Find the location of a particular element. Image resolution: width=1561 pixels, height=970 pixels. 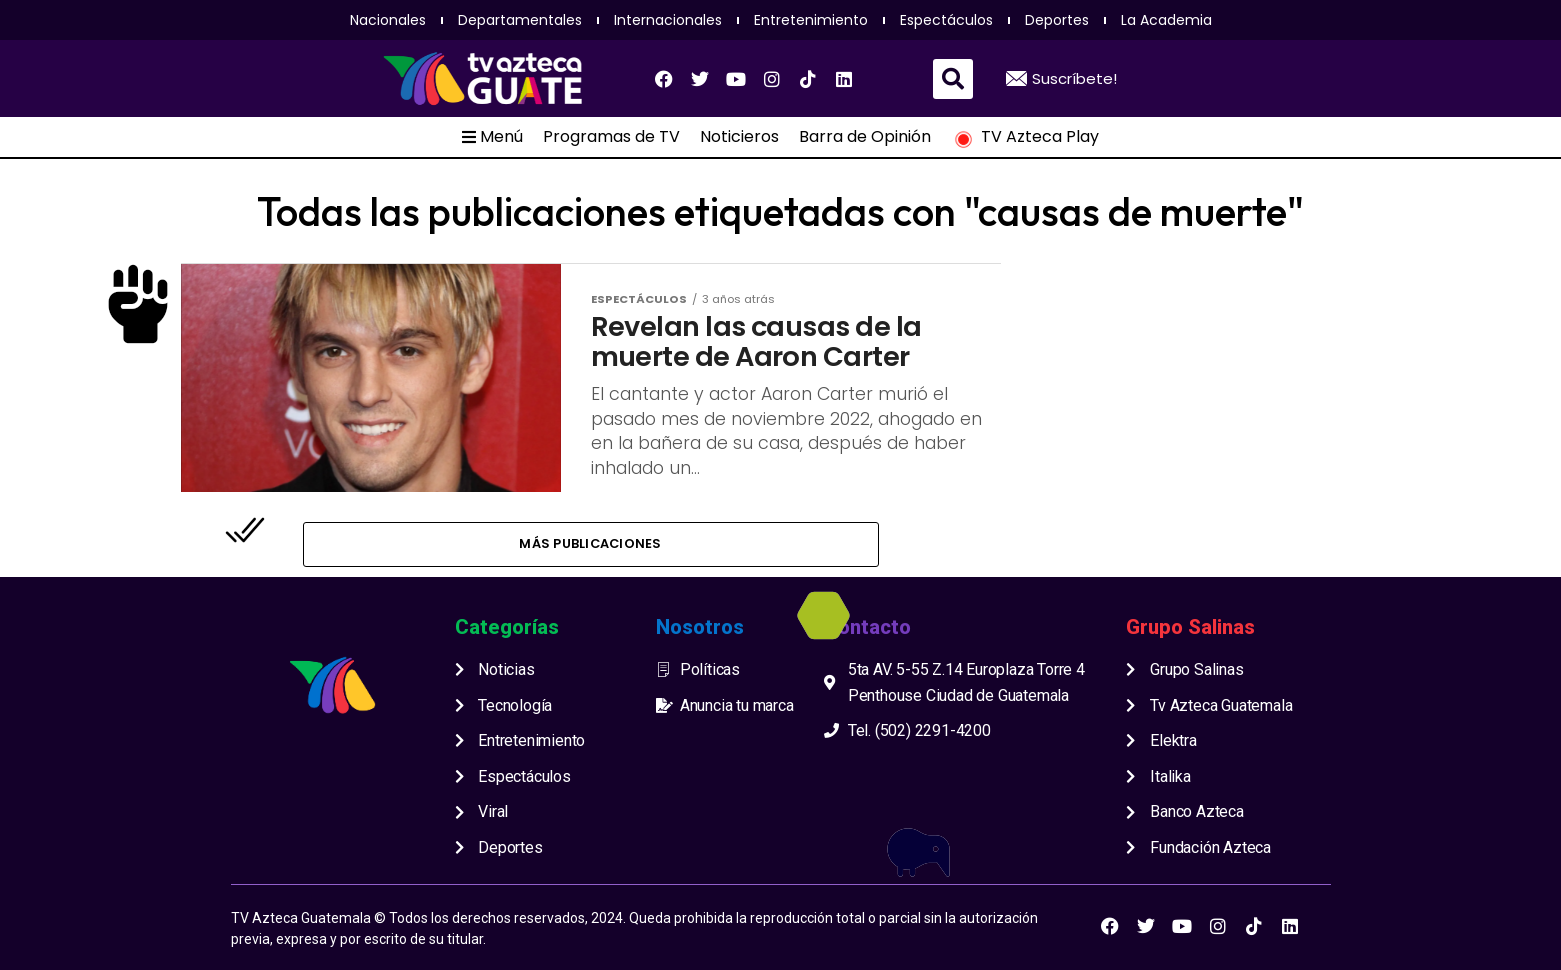

indicates message has been read is located at coordinates (245, 530).